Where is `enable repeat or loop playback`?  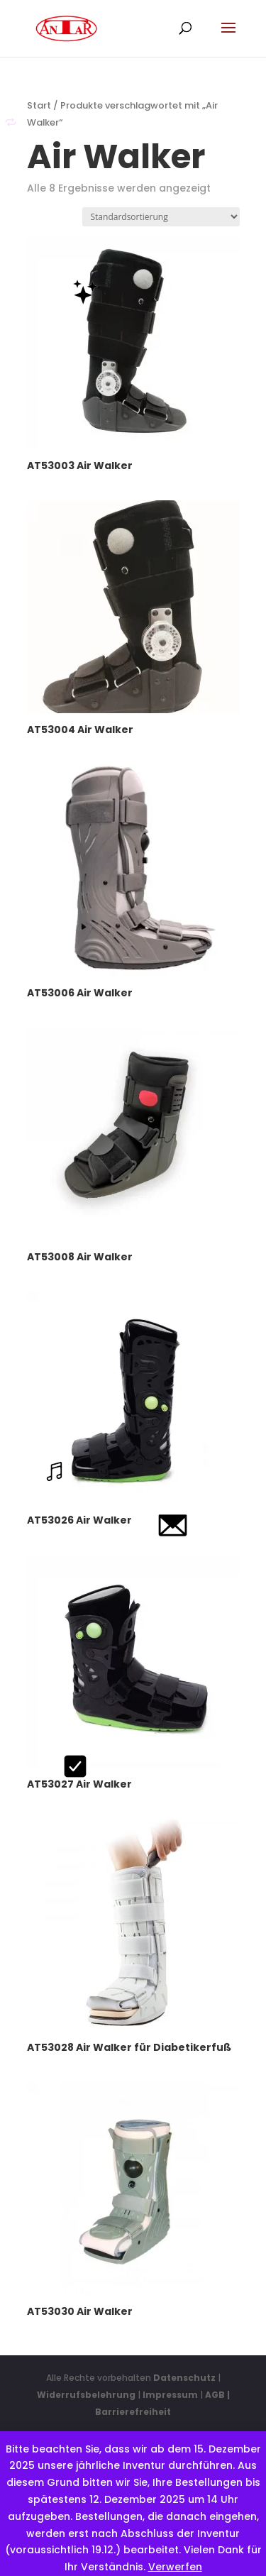 enable repeat or loop playback is located at coordinates (11, 122).